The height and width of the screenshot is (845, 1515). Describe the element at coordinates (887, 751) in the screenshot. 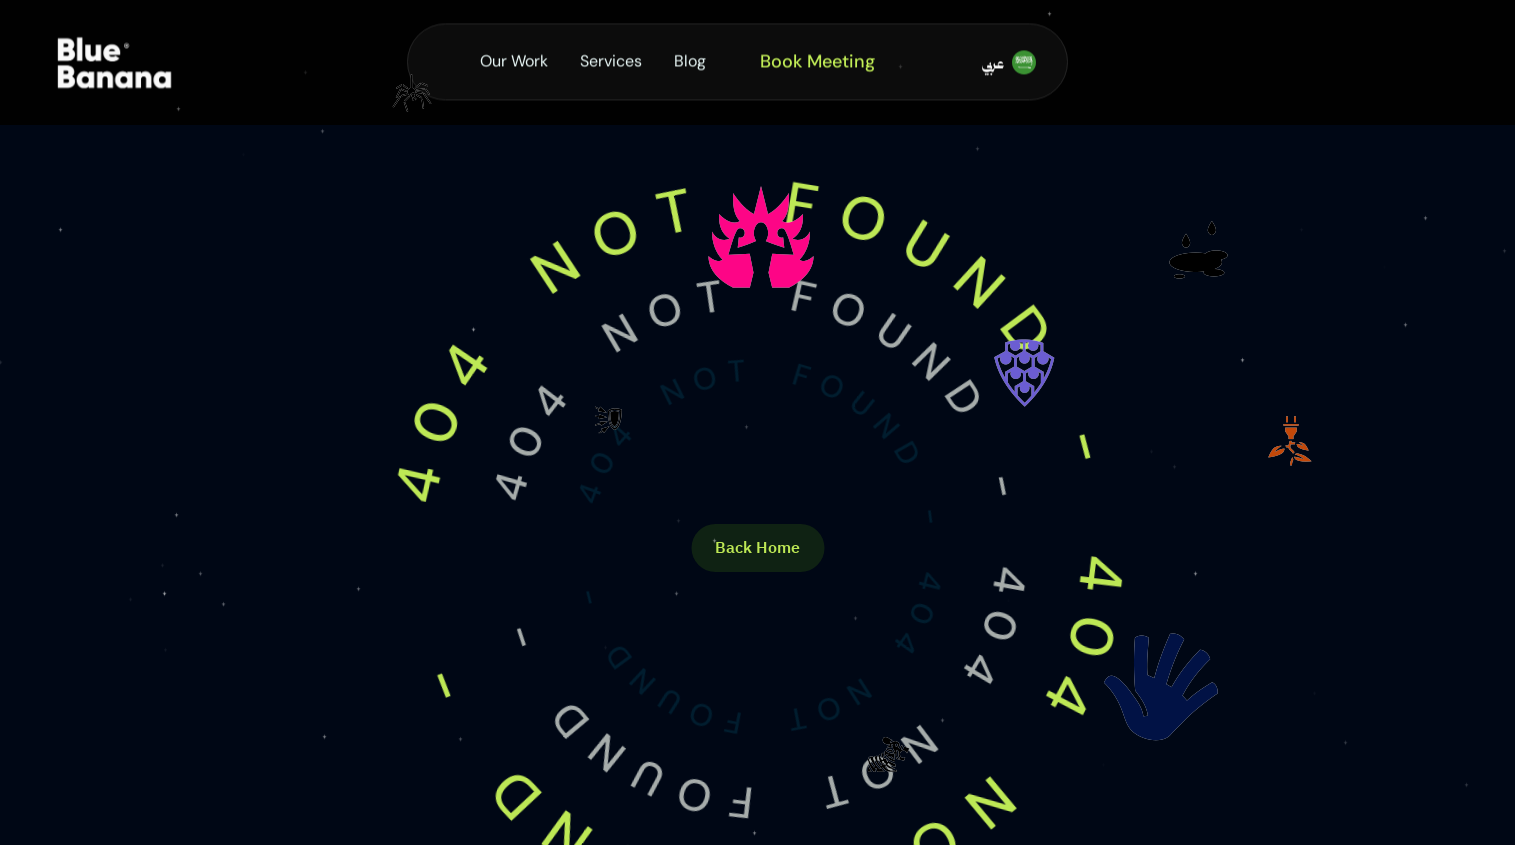

I see `represents a wildlife or animal-related feature` at that location.